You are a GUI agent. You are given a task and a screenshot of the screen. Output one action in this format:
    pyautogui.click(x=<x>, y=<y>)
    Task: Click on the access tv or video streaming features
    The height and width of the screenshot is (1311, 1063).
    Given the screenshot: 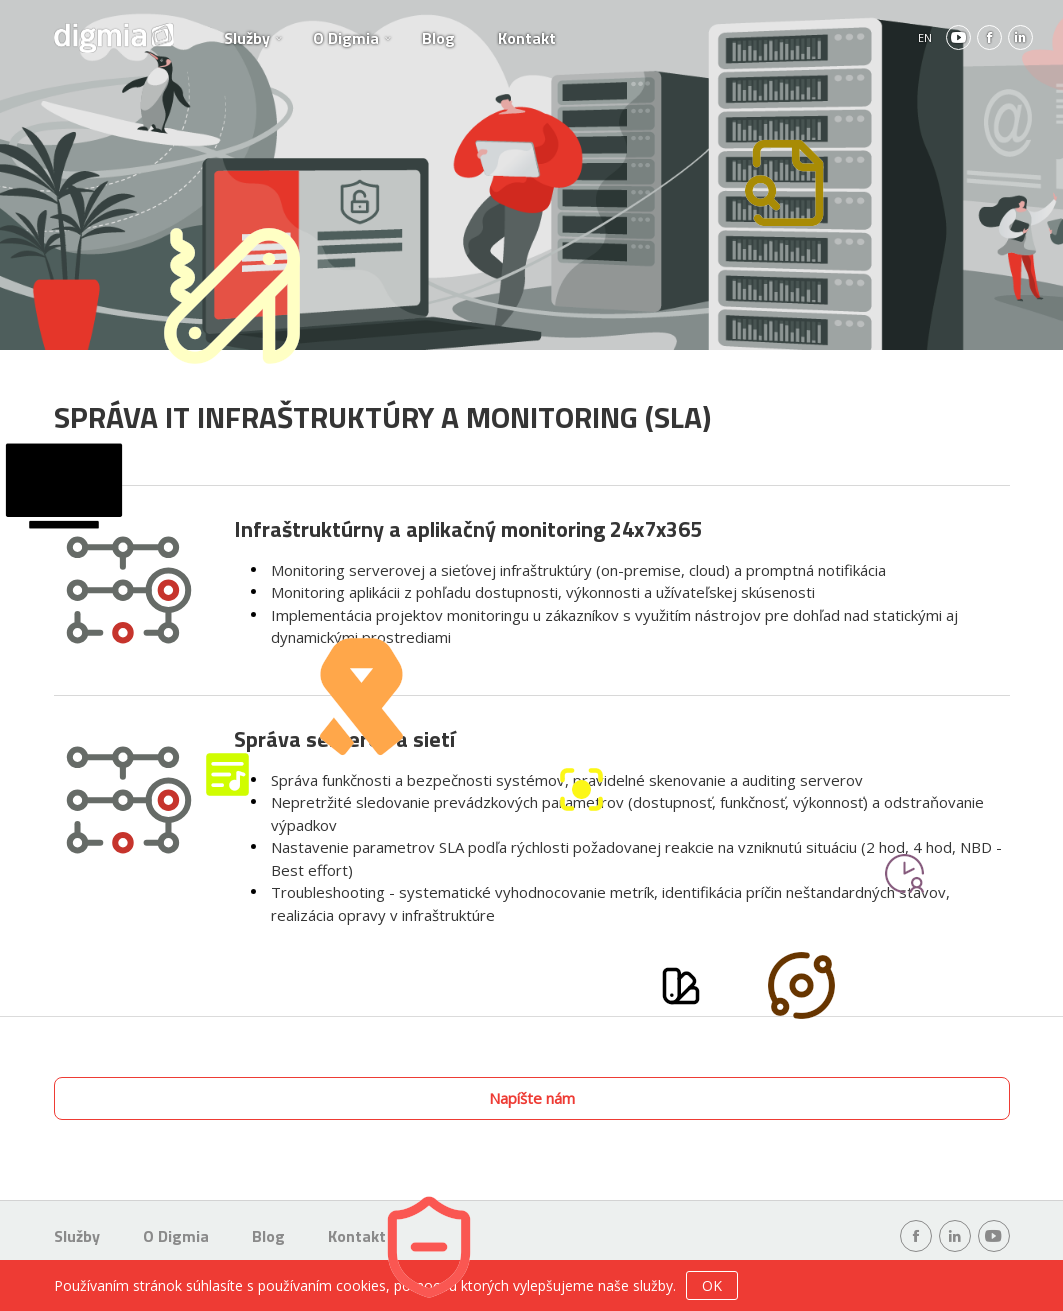 What is the action you would take?
    pyautogui.click(x=64, y=486)
    